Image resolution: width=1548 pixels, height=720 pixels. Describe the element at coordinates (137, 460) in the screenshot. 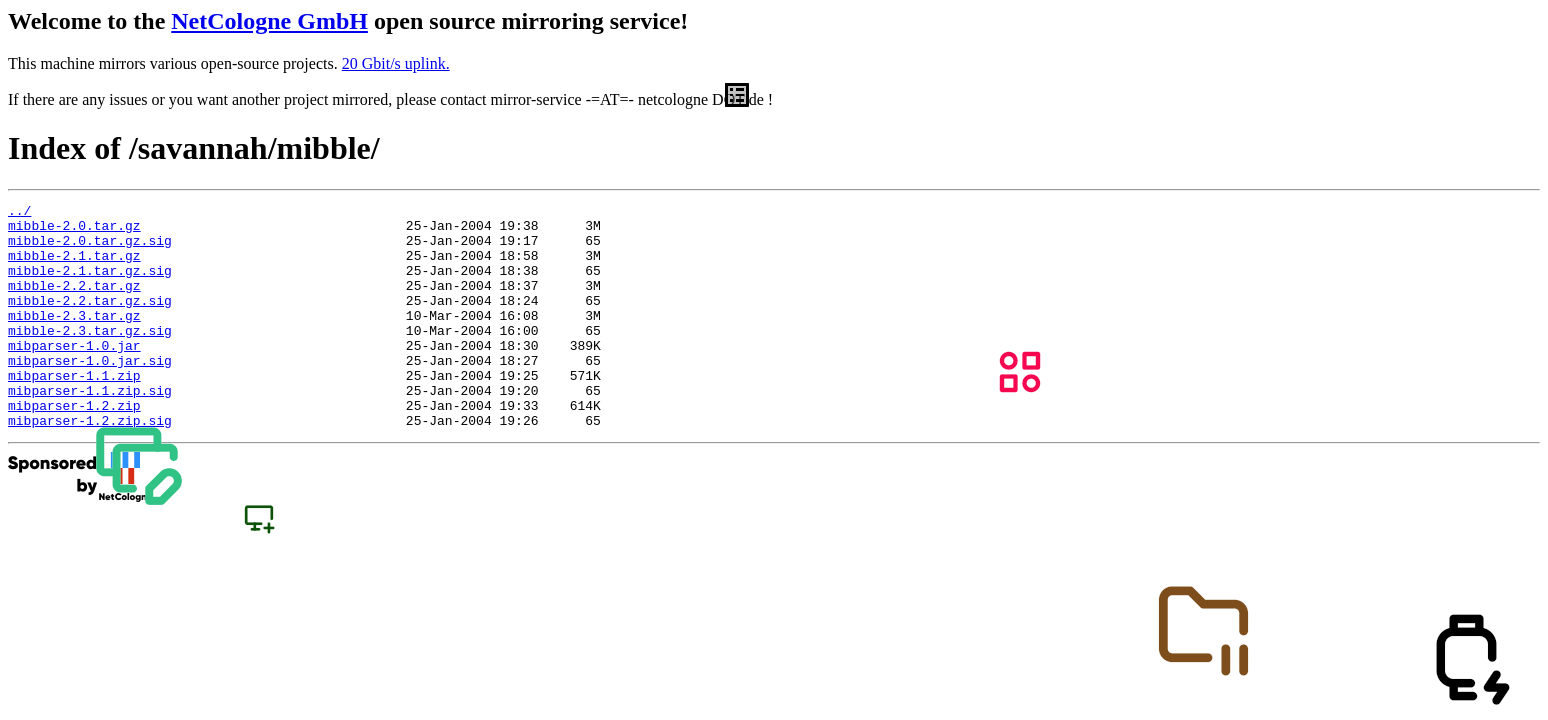

I see `edit payment or cash transaction details` at that location.